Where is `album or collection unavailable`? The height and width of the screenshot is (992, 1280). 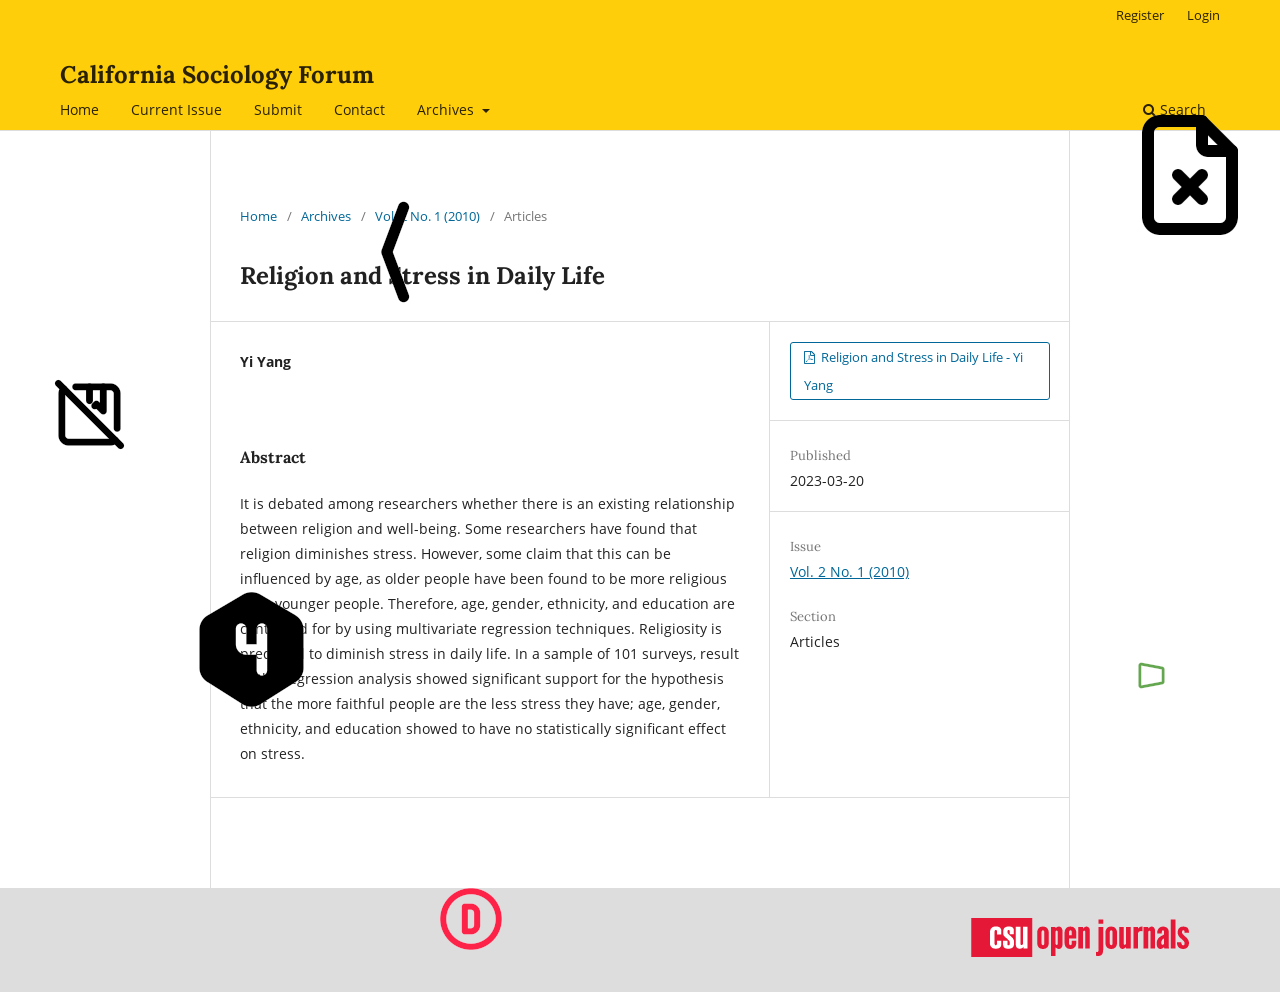
album or collection unavailable is located at coordinates (89, 414).